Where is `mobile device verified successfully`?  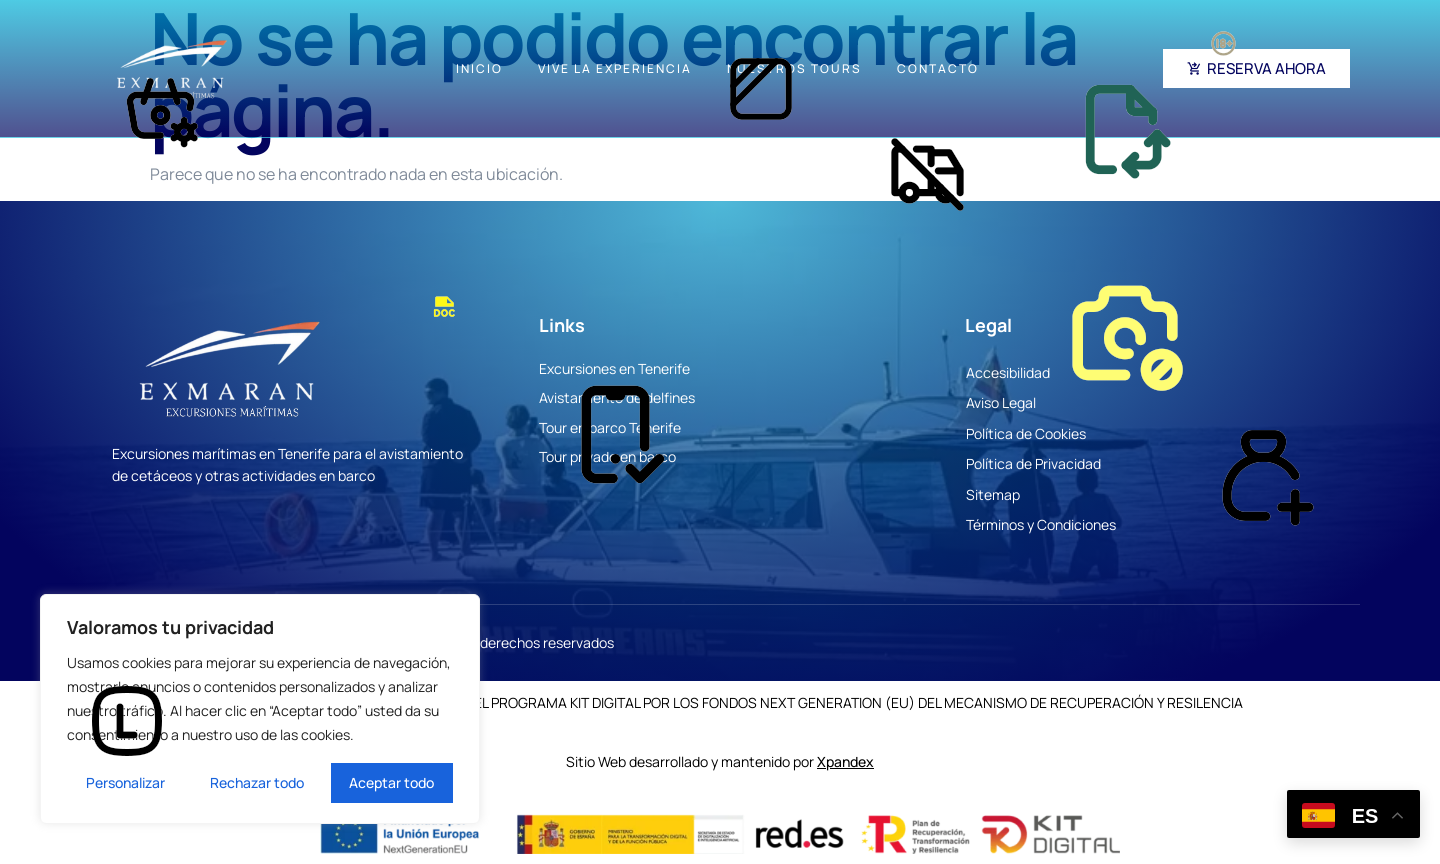 mobile device verified successfully is located at coordinates (615, 434).